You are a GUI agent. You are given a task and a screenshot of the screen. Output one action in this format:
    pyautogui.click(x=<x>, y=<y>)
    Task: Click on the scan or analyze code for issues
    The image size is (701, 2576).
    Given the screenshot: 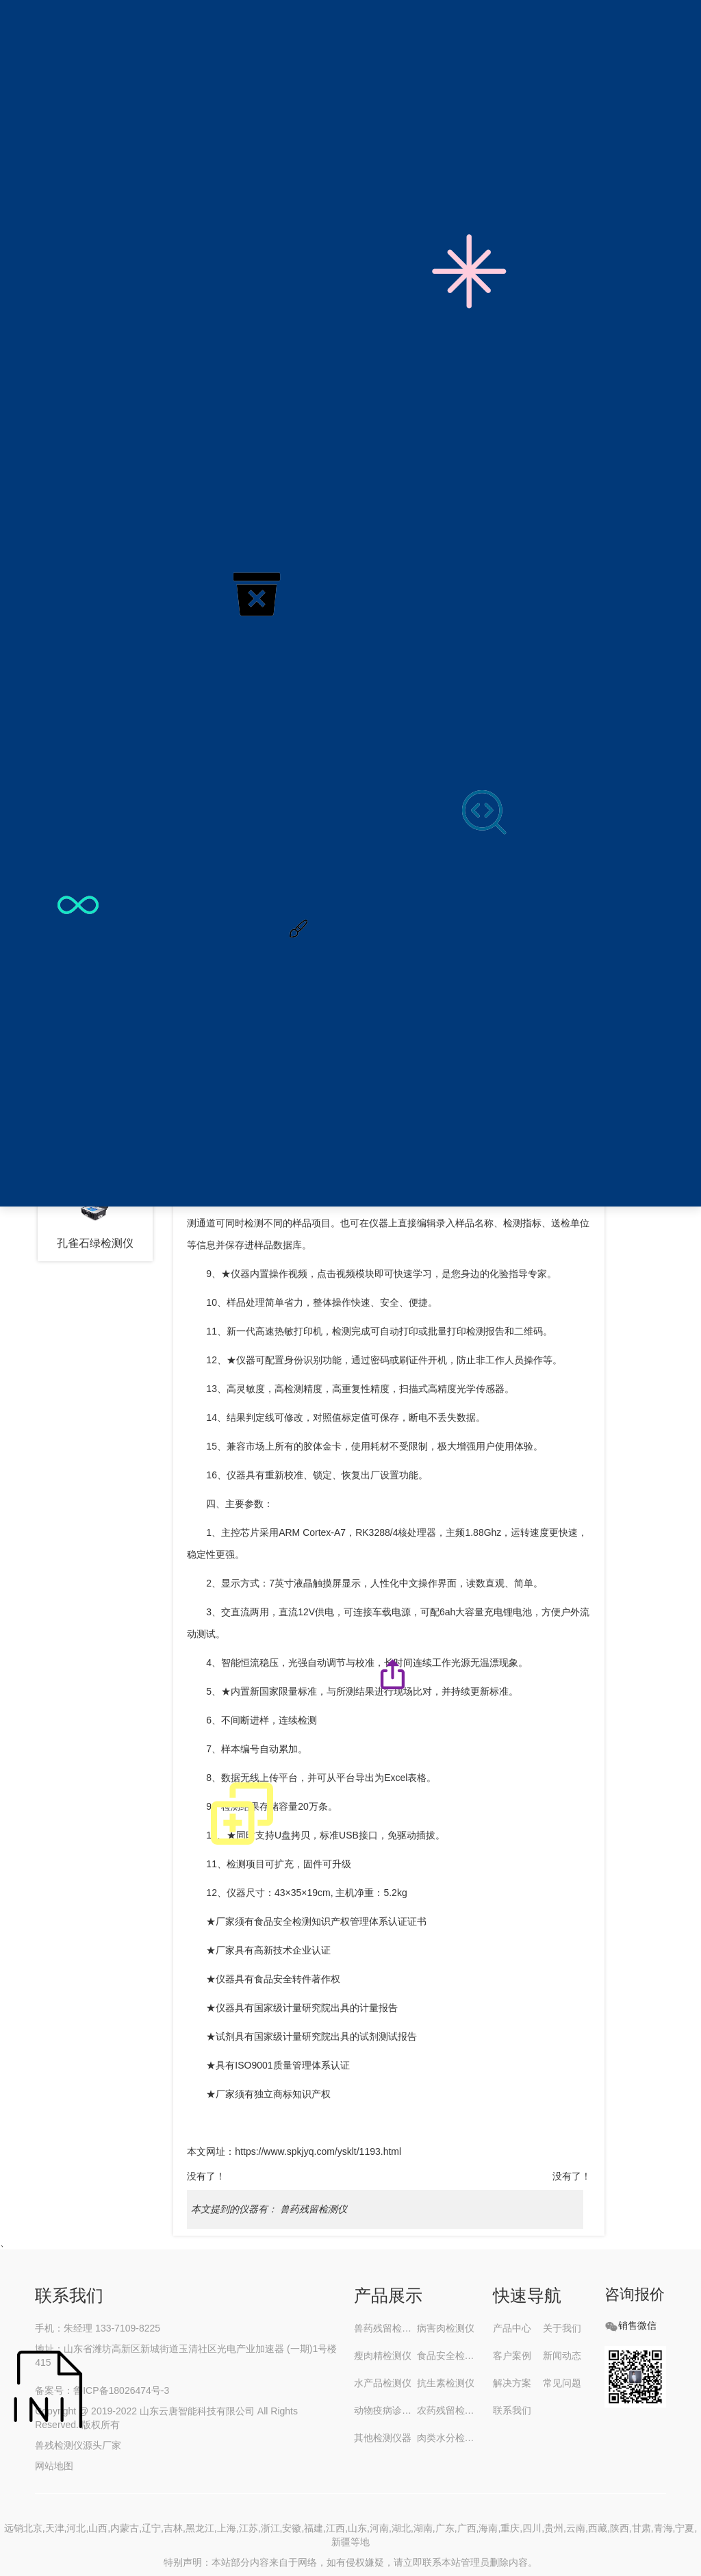 What is the action you would take?
    pyautogui.click(x=485, y=813)
    